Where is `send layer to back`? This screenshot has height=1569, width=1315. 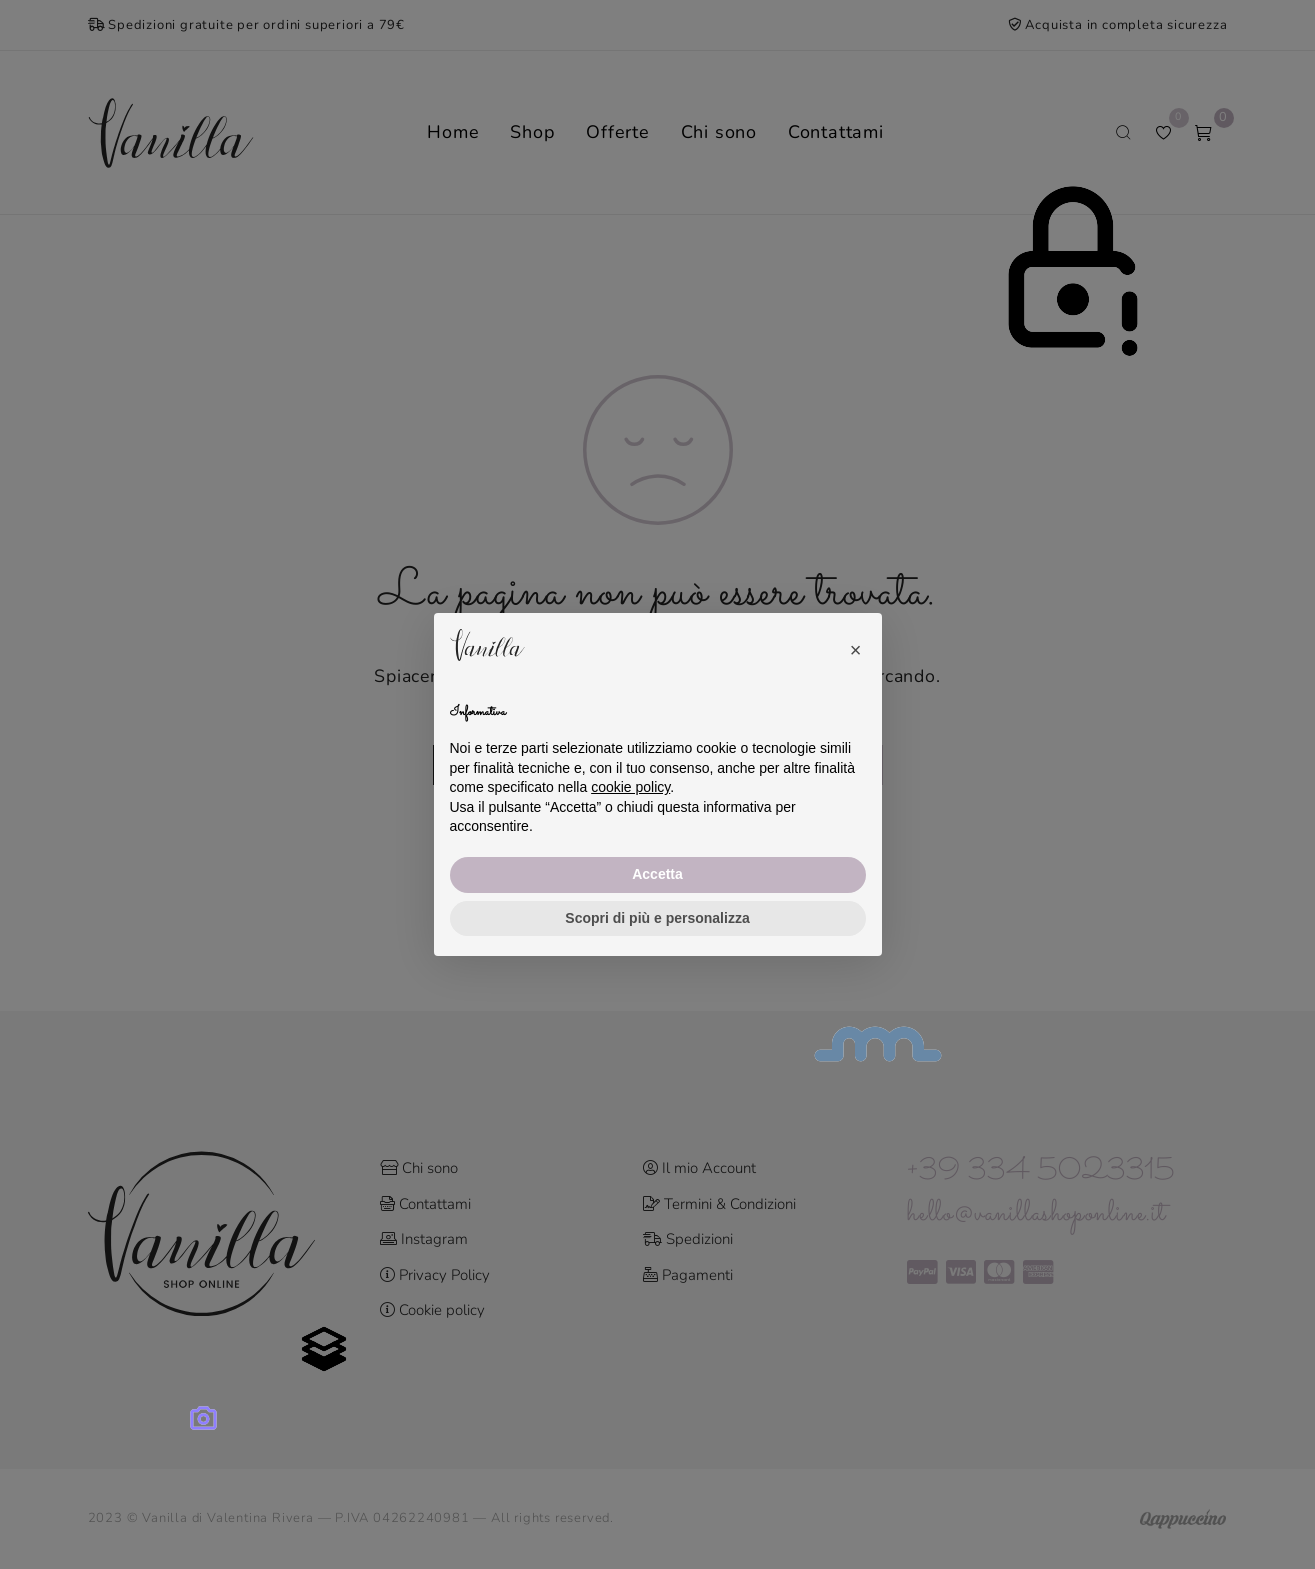 send layer to back is located at coordinates (324, 1349).